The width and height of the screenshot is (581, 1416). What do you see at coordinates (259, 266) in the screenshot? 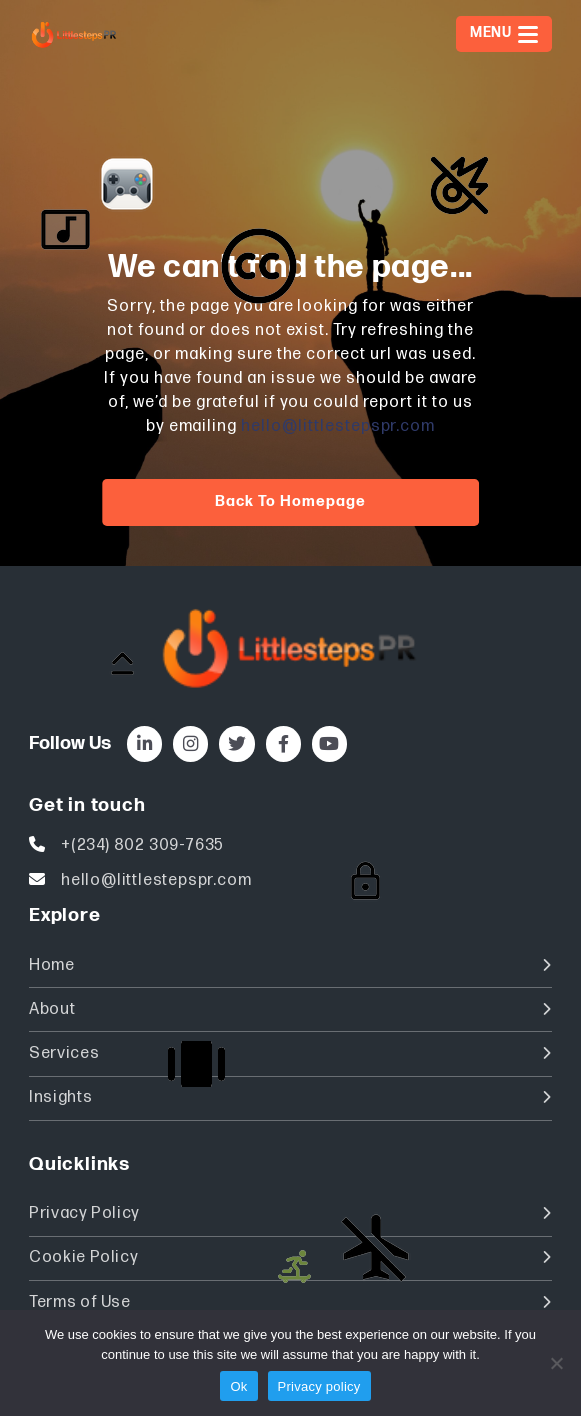
I see `indicates content is licensed under creative commons` at bounding box center [259, 266].